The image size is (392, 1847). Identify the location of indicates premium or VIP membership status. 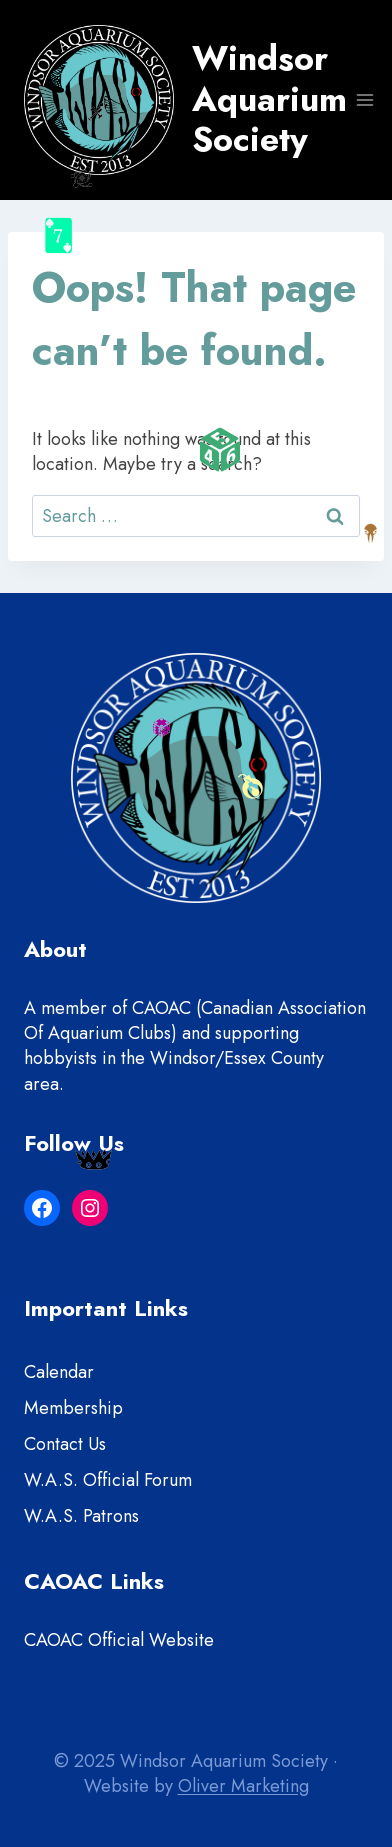
(93, 1159).